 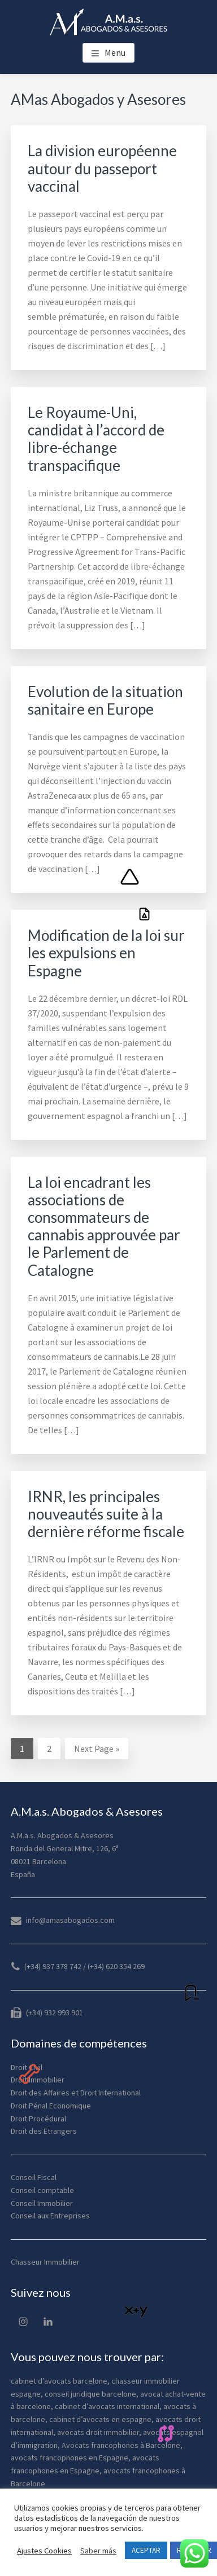 I want to click on warning or alert indicator, so click(x=129, y=877).